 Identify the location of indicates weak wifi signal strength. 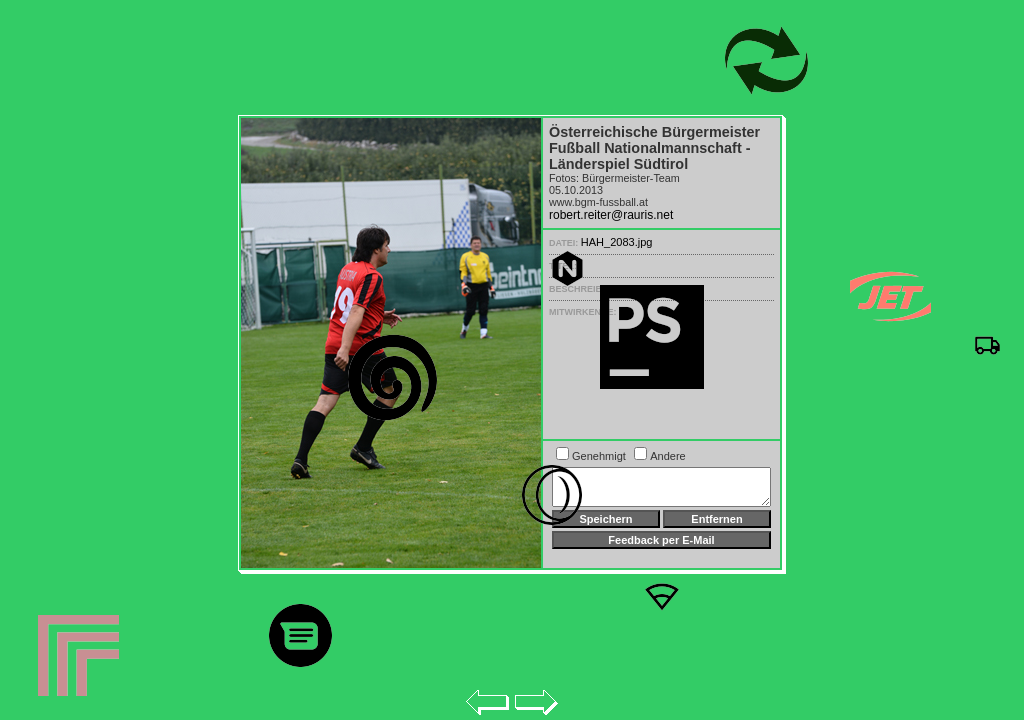
(662, 597).